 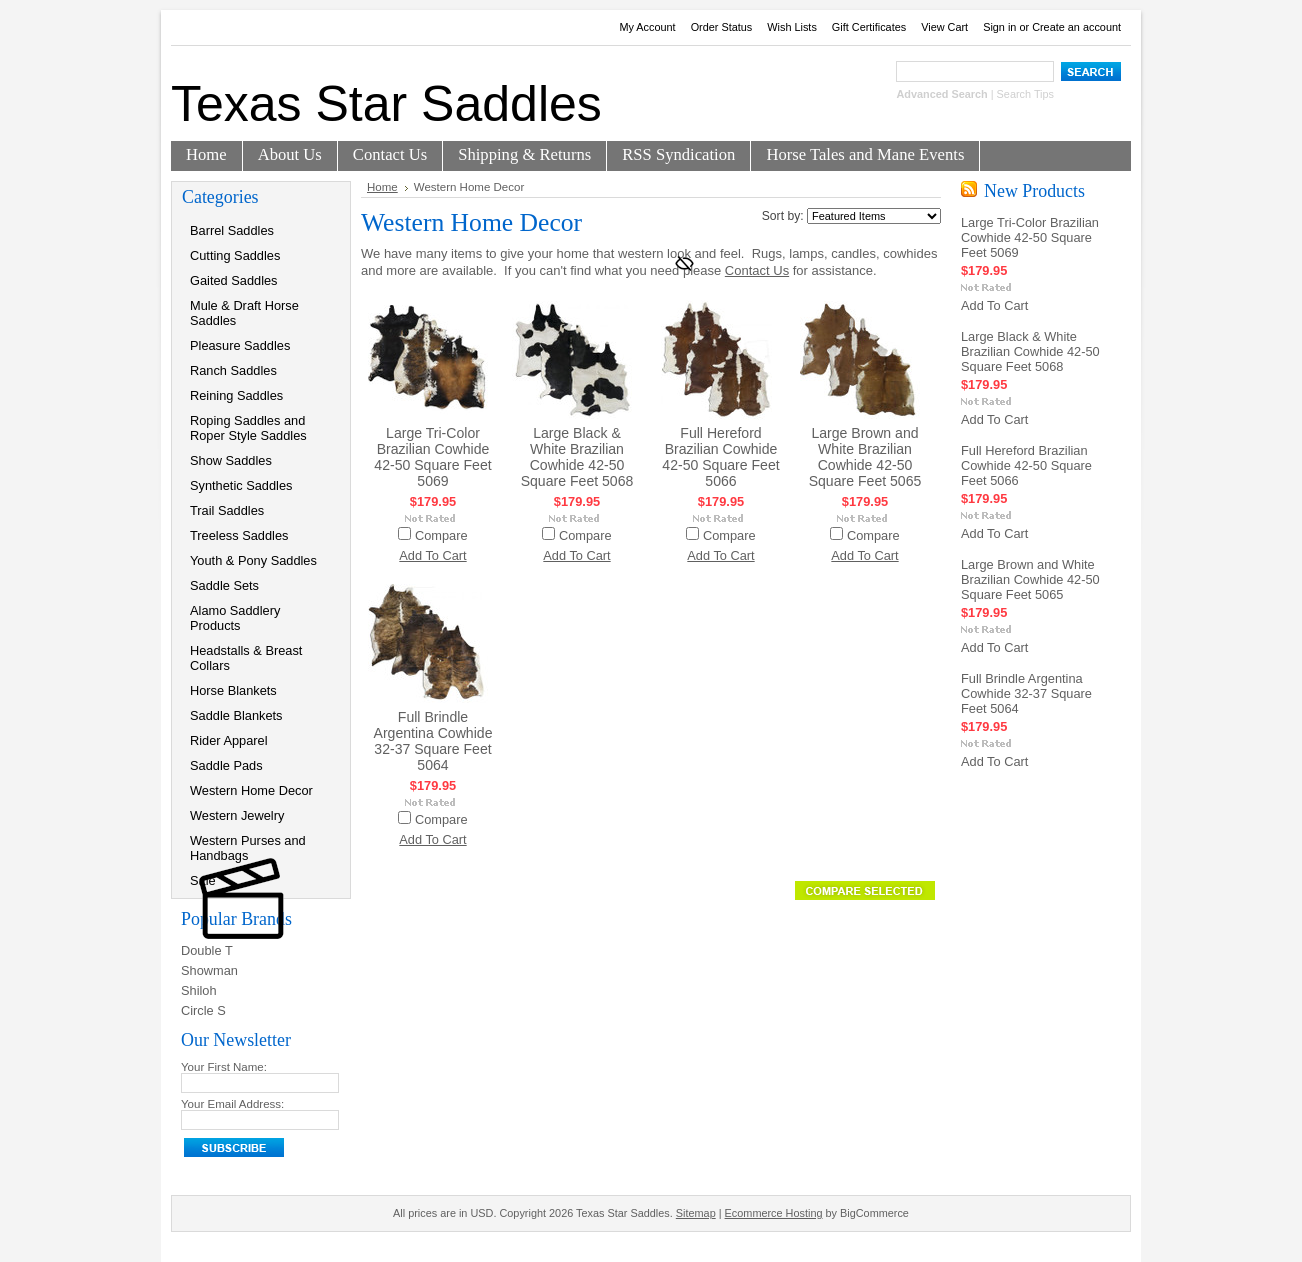 What do you see at coordinates (243, 902) in the screenshot?
I see `access video or movie content` at bounding box center [243, 902].